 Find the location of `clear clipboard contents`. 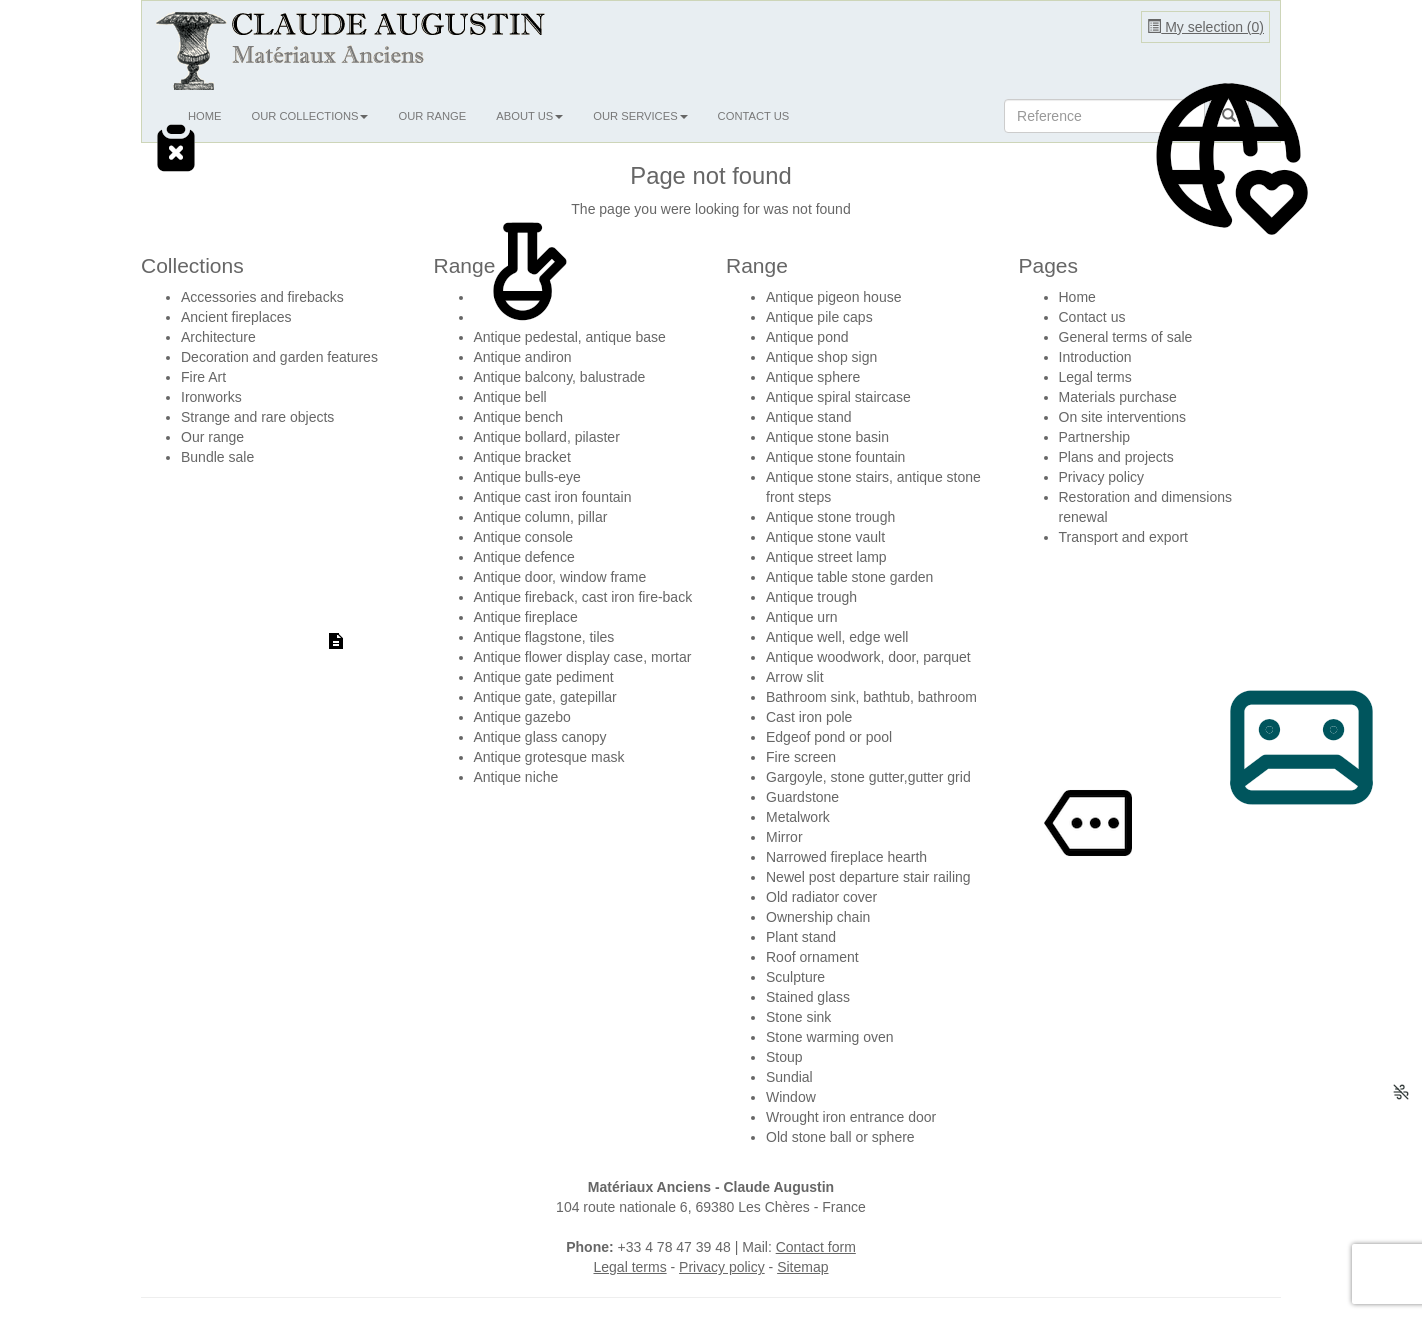

clear clipboard contents is located at coordinates (176, 148).